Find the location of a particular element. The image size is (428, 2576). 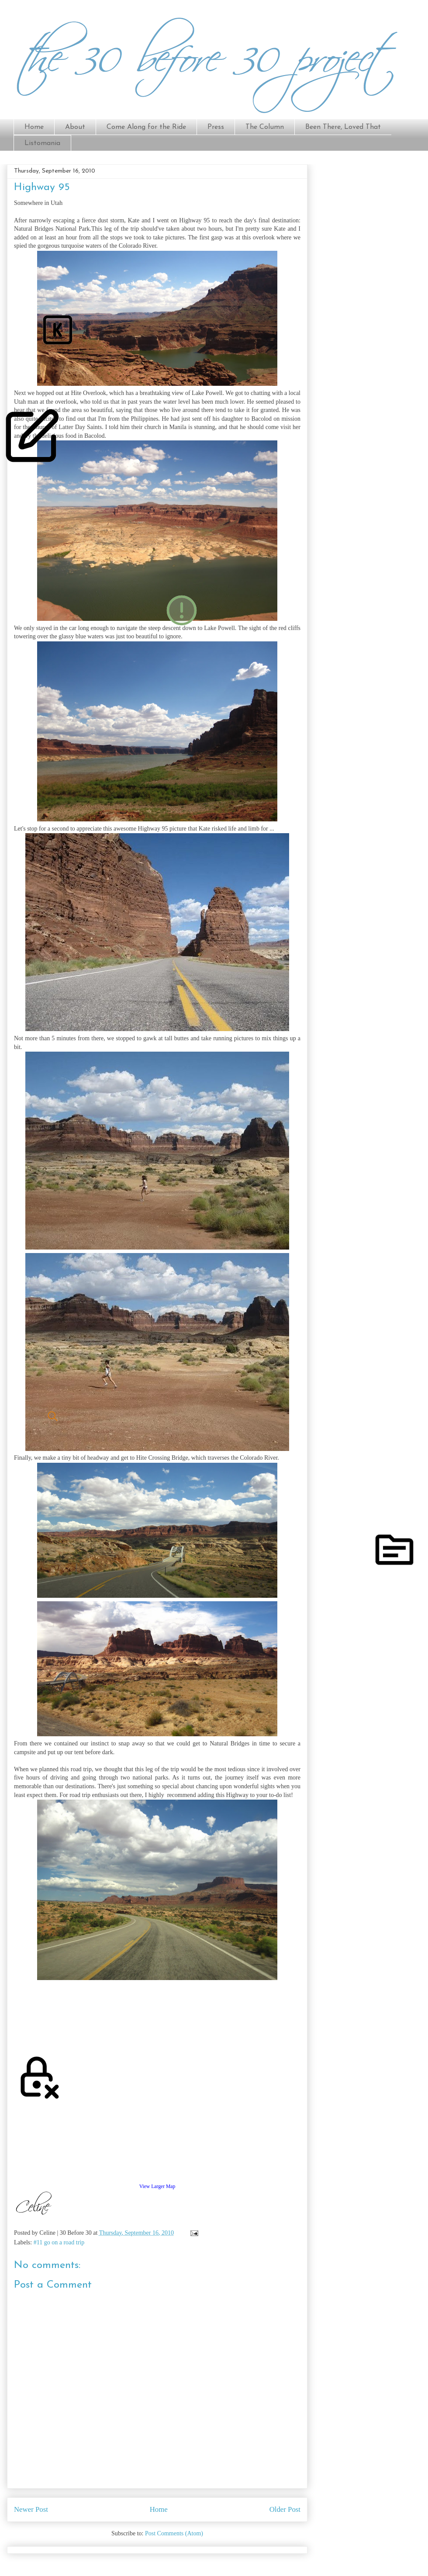

access topic folders or categories is located at coordinates (394, 1550).